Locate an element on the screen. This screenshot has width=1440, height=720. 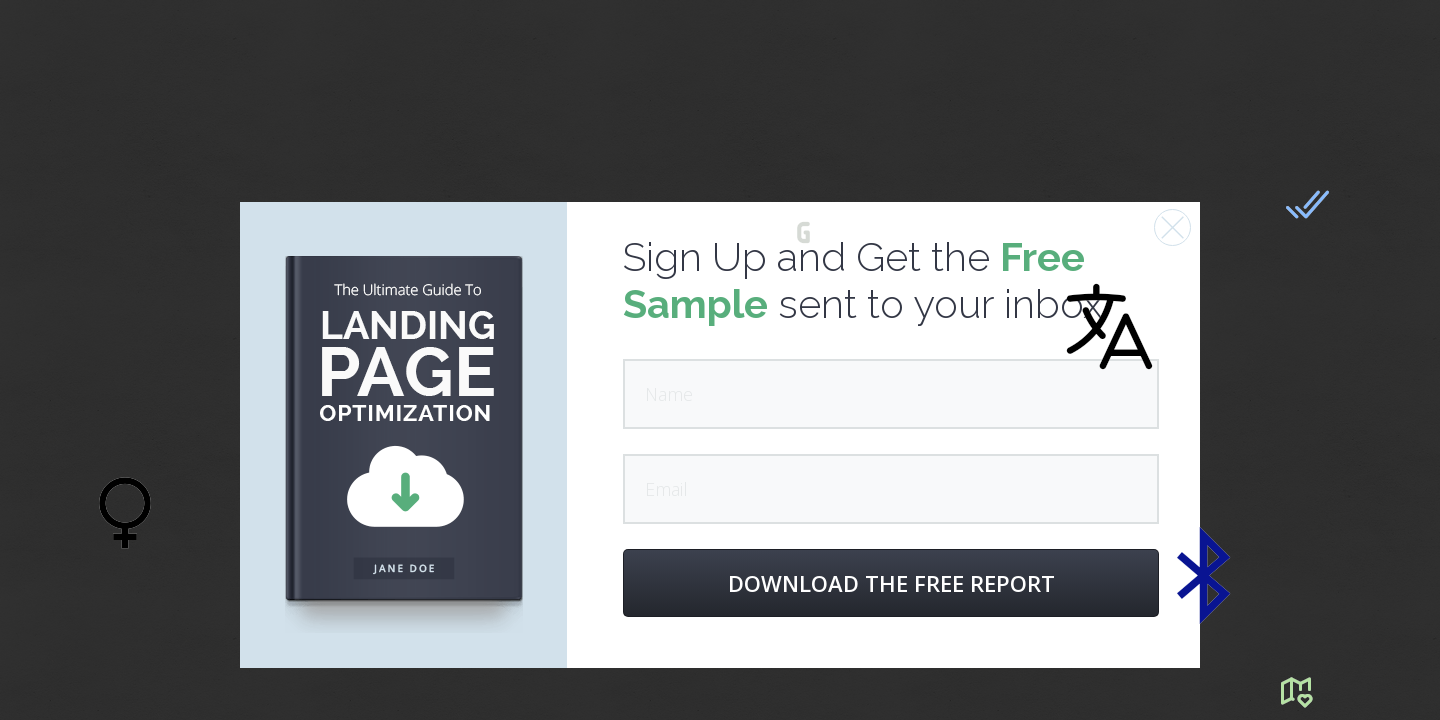
indicates all tasks or items are complete is located at coordinates (1307, 204).